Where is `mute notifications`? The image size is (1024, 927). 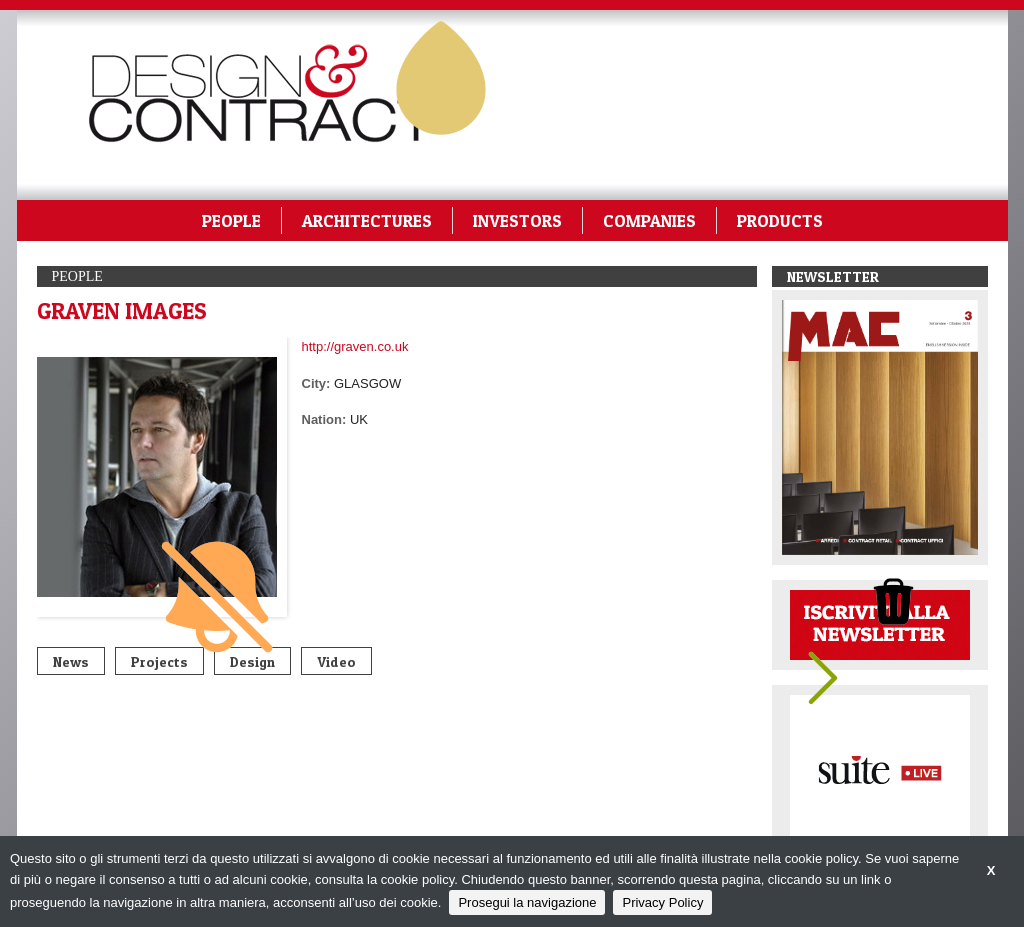
mute notifications is located at coordinates (217, 597).